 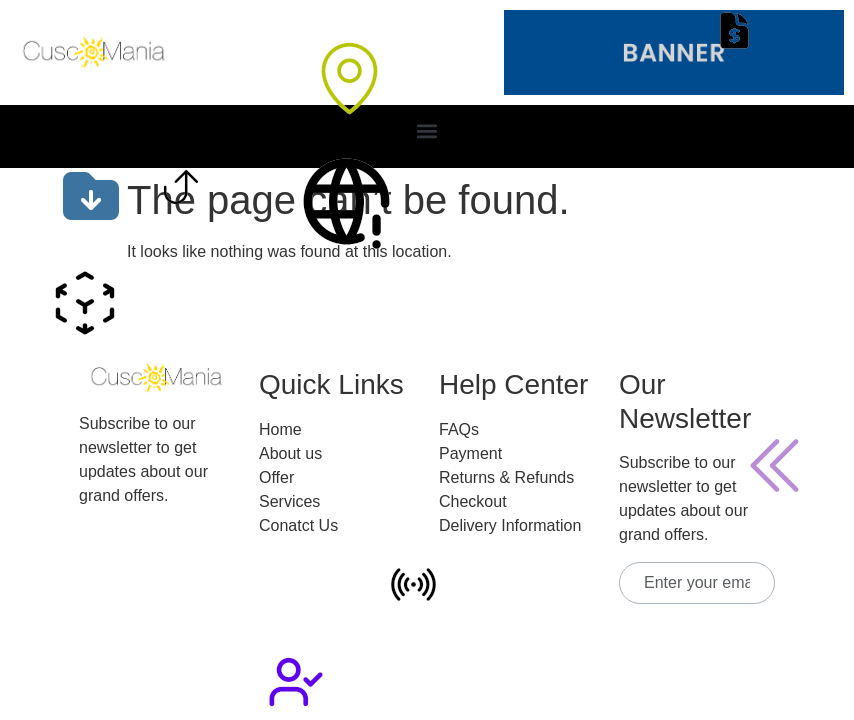 I want to click on go back to top of page, so click(x=181, y=187).